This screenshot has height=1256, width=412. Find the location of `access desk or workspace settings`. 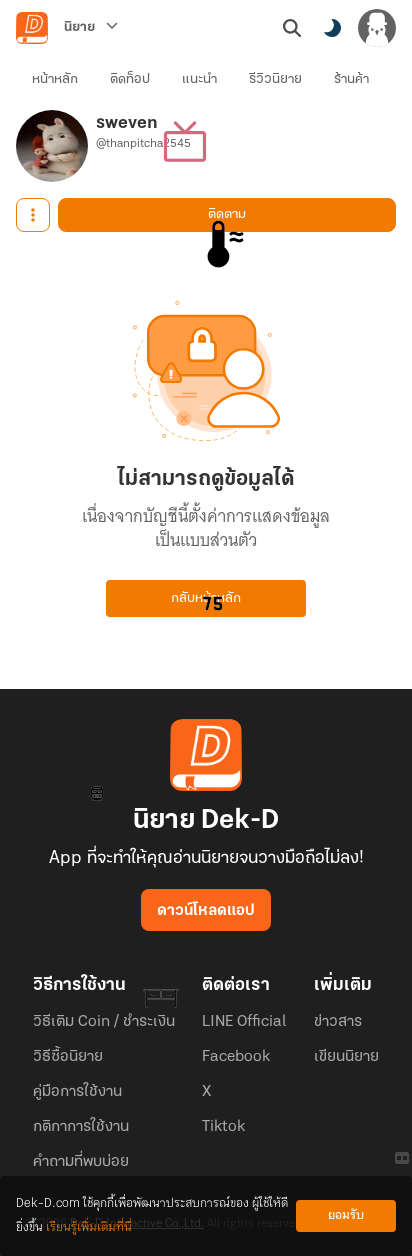

access desk or workspace settings is located at coordinates (161, 998).